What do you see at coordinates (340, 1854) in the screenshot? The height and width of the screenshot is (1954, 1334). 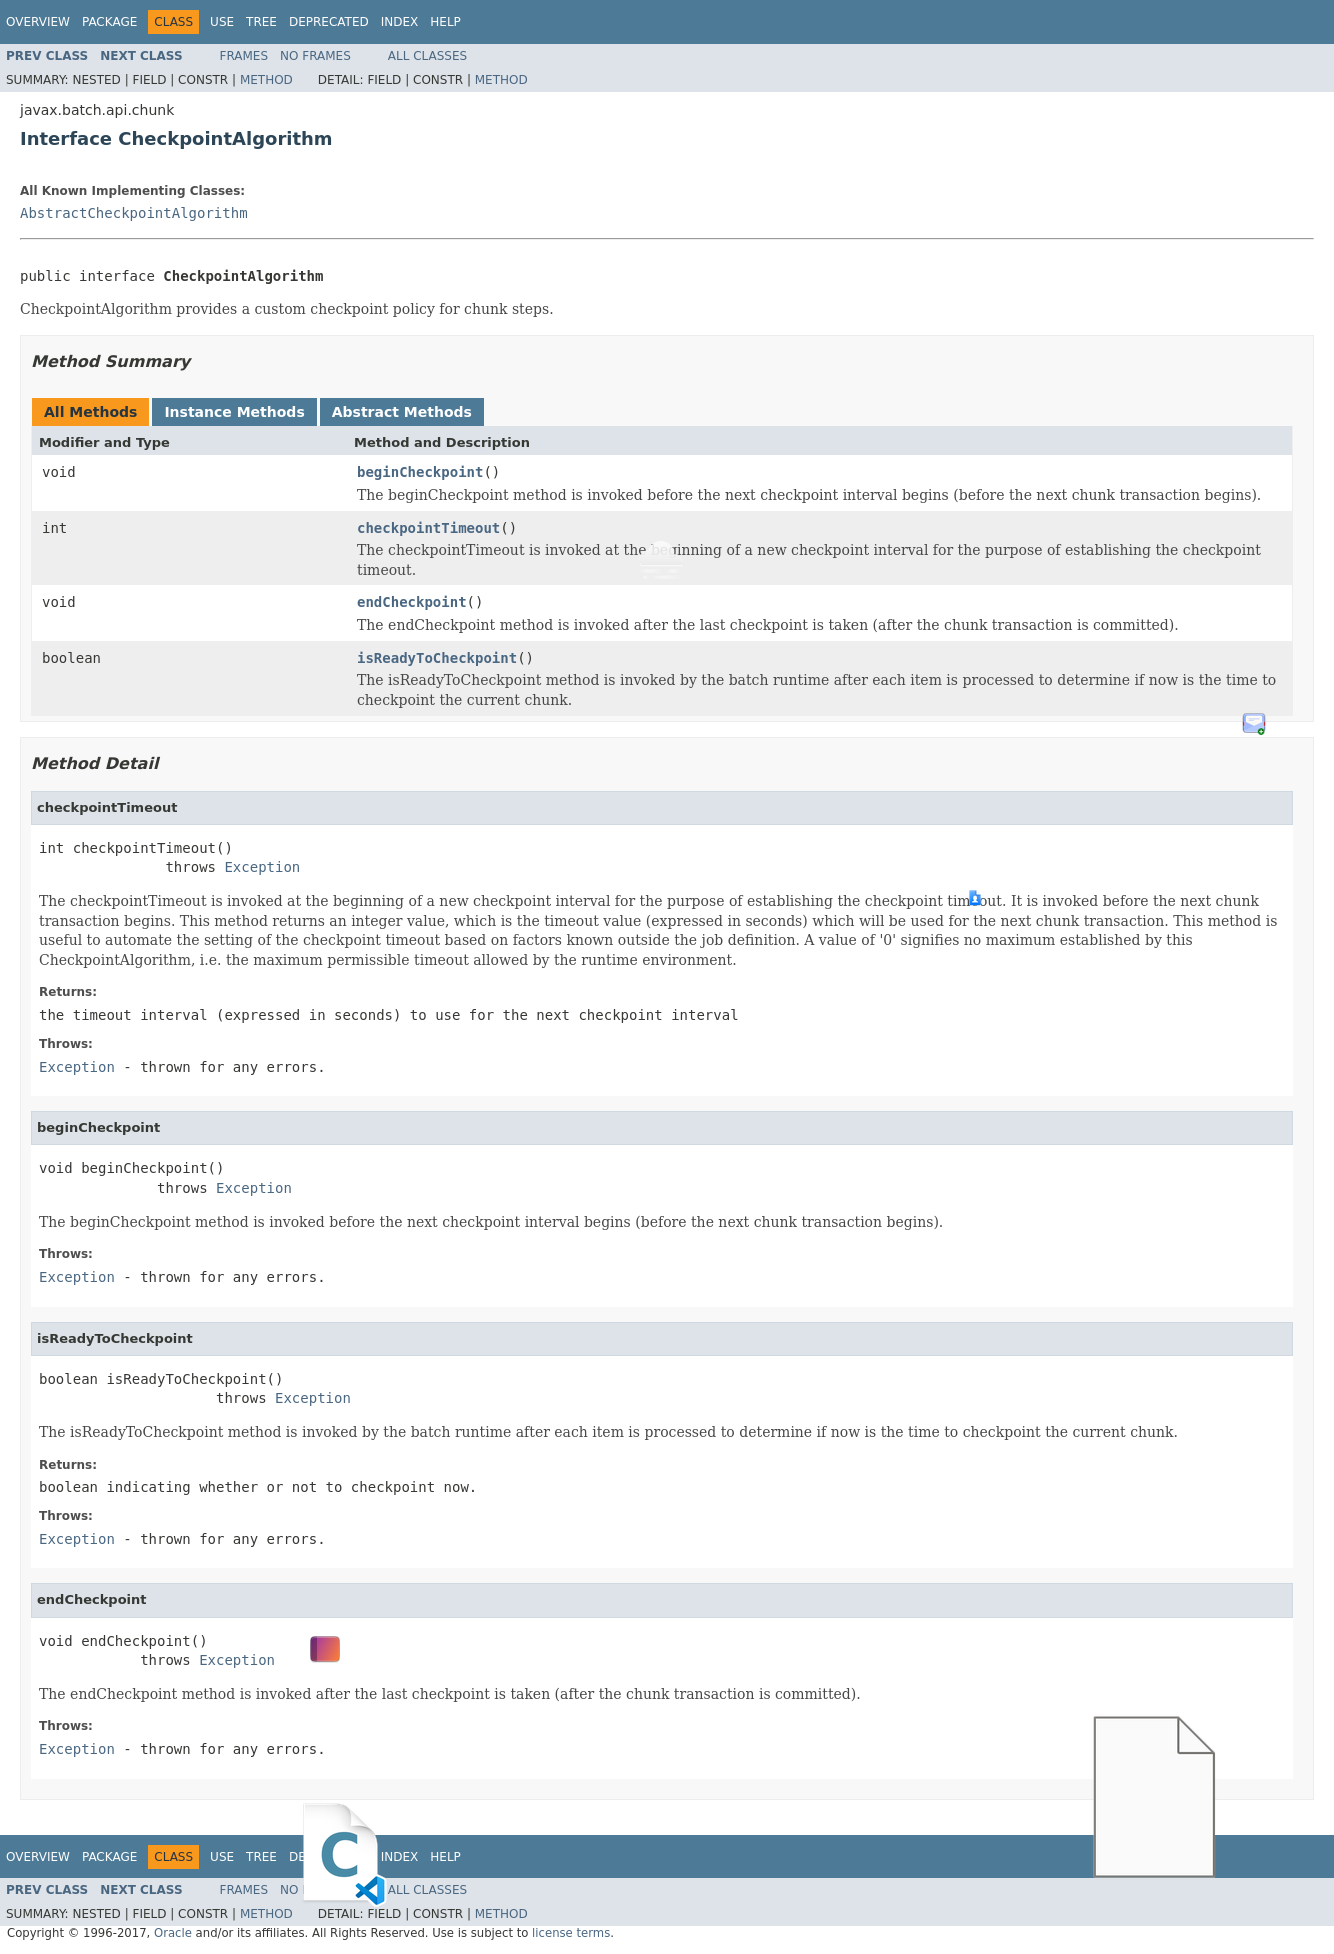 I see `open a C programming file in Visual Studio Code` at bounding box center [340, 1854].